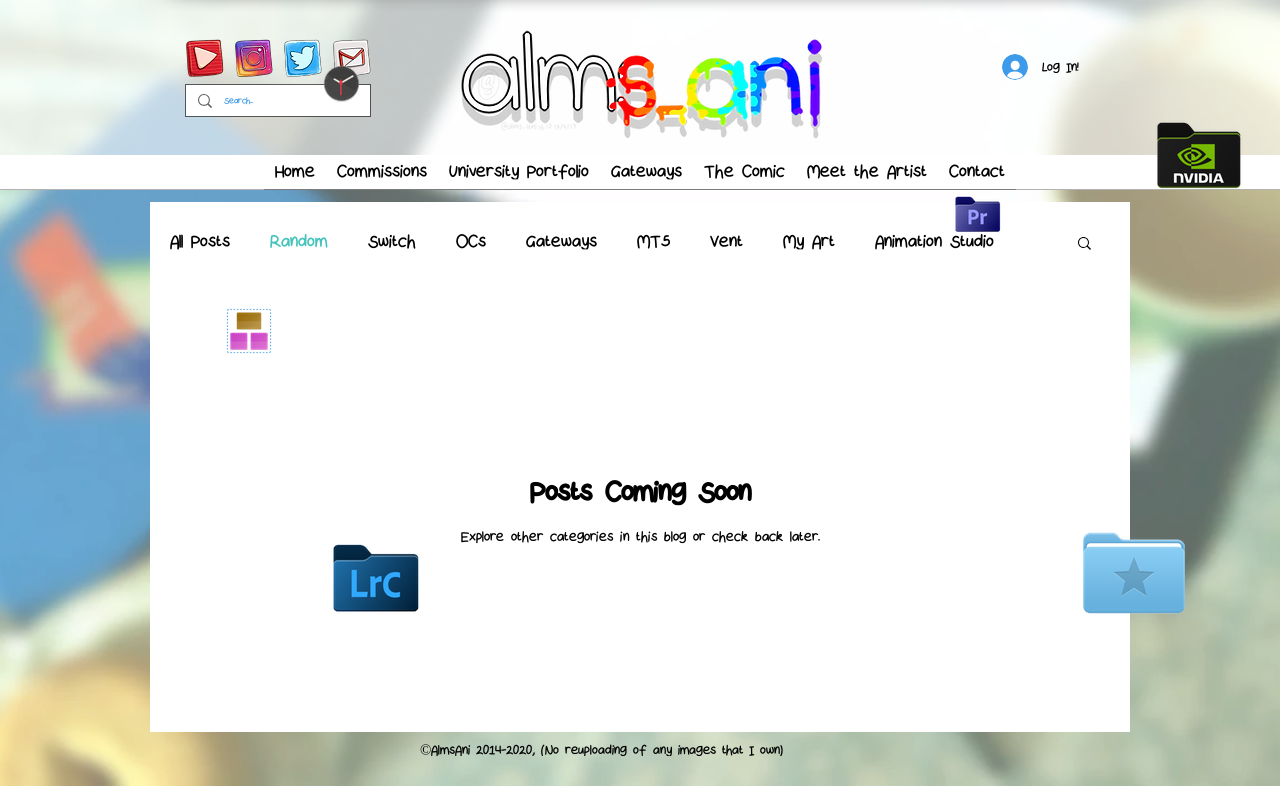 The height and width of the screenshot is (786, 1280). What do you see at coordinates (375, 580) in the screenshot?
I see `open adobe lightroom classic project folder` at bounding box center [375, 580].